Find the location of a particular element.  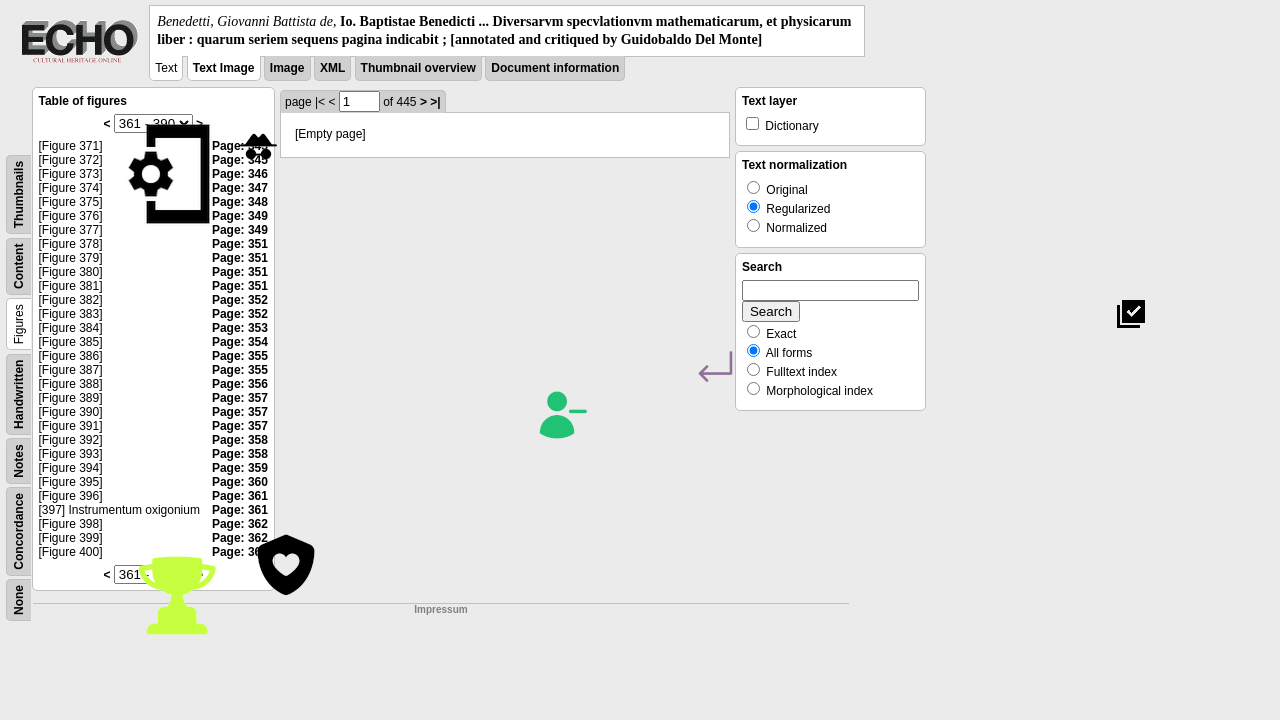

configure device pairing settings is located at coordinates (169, 174).